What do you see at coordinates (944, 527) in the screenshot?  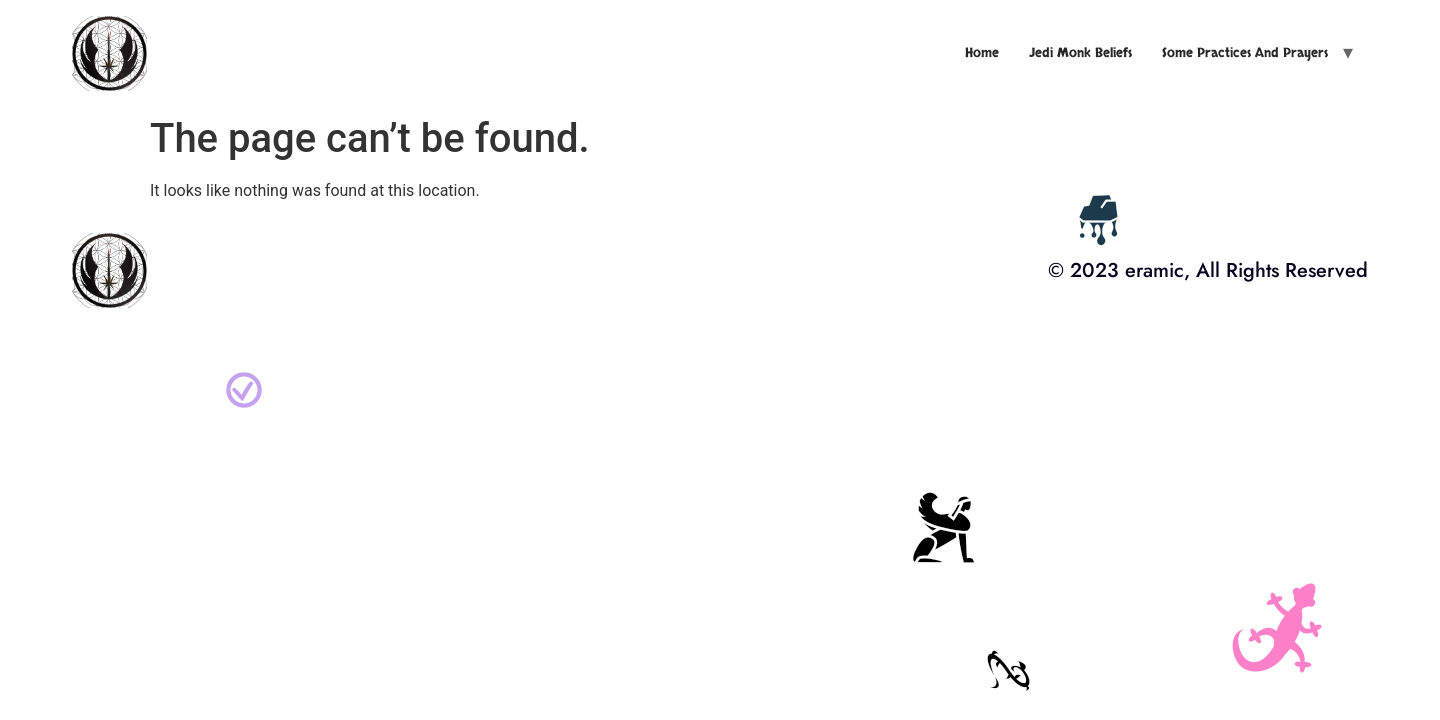 I see `access Greek mythology content or trivia` at bounding box center [944, 527].